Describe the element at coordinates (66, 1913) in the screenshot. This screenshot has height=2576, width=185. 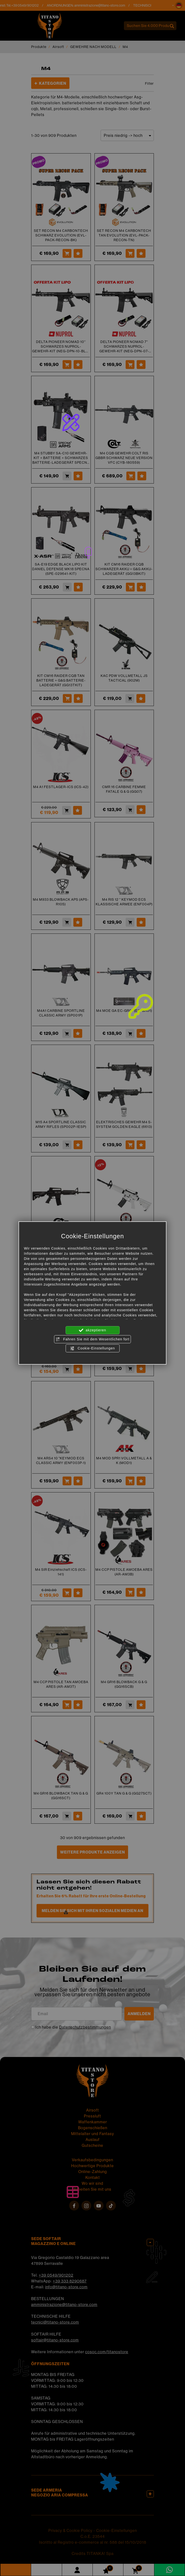
I see `open Google Drive` at that location.